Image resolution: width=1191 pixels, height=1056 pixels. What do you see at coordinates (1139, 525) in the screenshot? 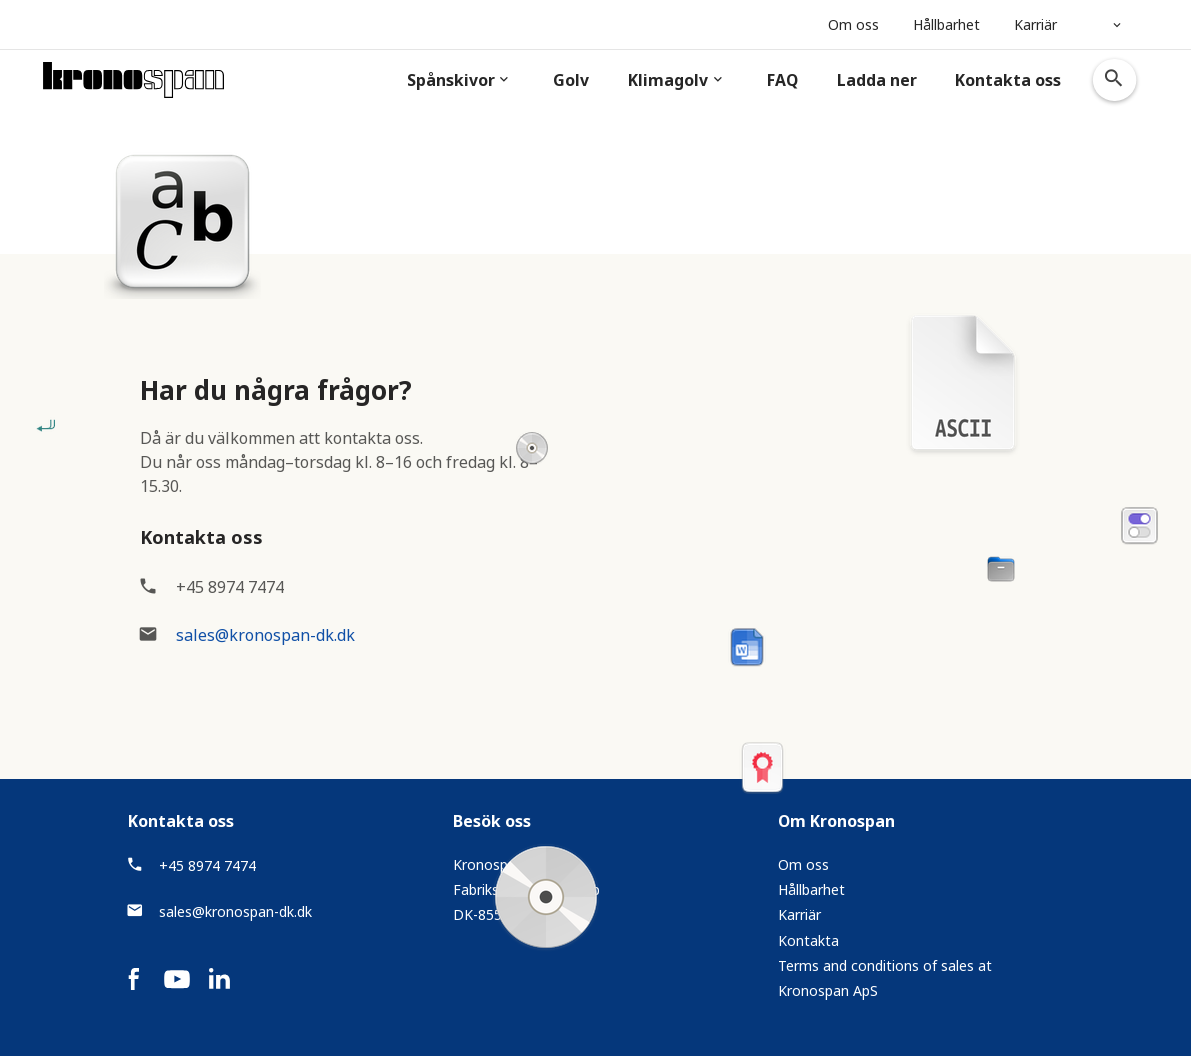
I see `open gnome tweaks to customize desktop settings` at bounding box center [1139, 525].